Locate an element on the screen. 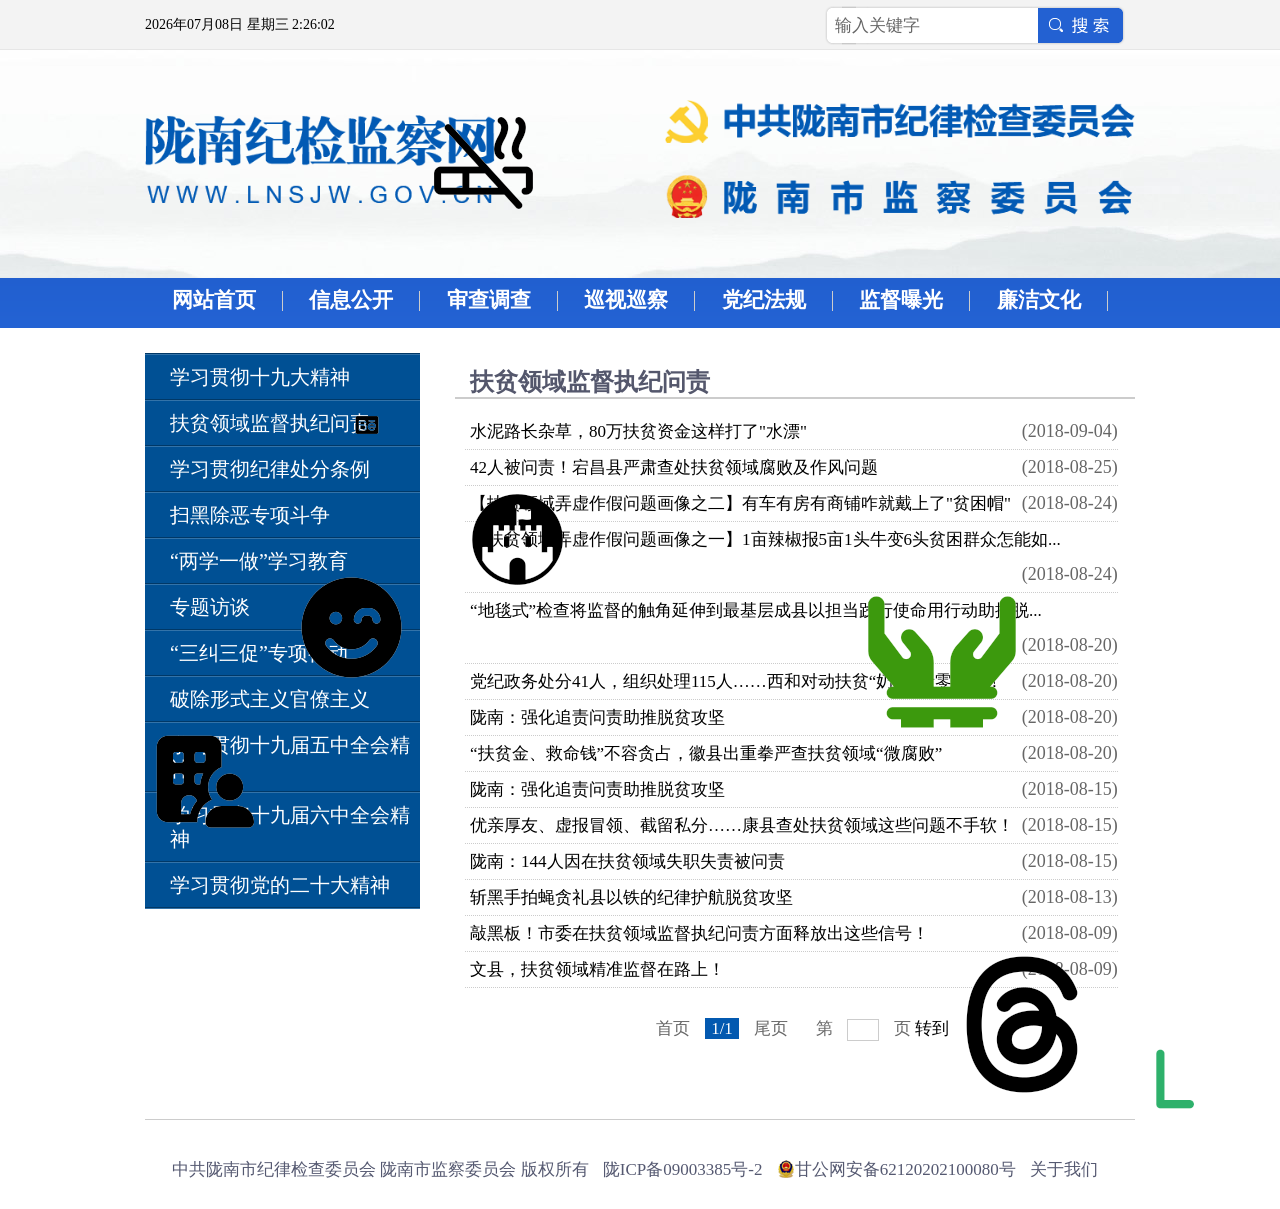 The height and width of the screenshot is (1209, 1280). no smoking zone indicator is located at coordinates (483, 166).